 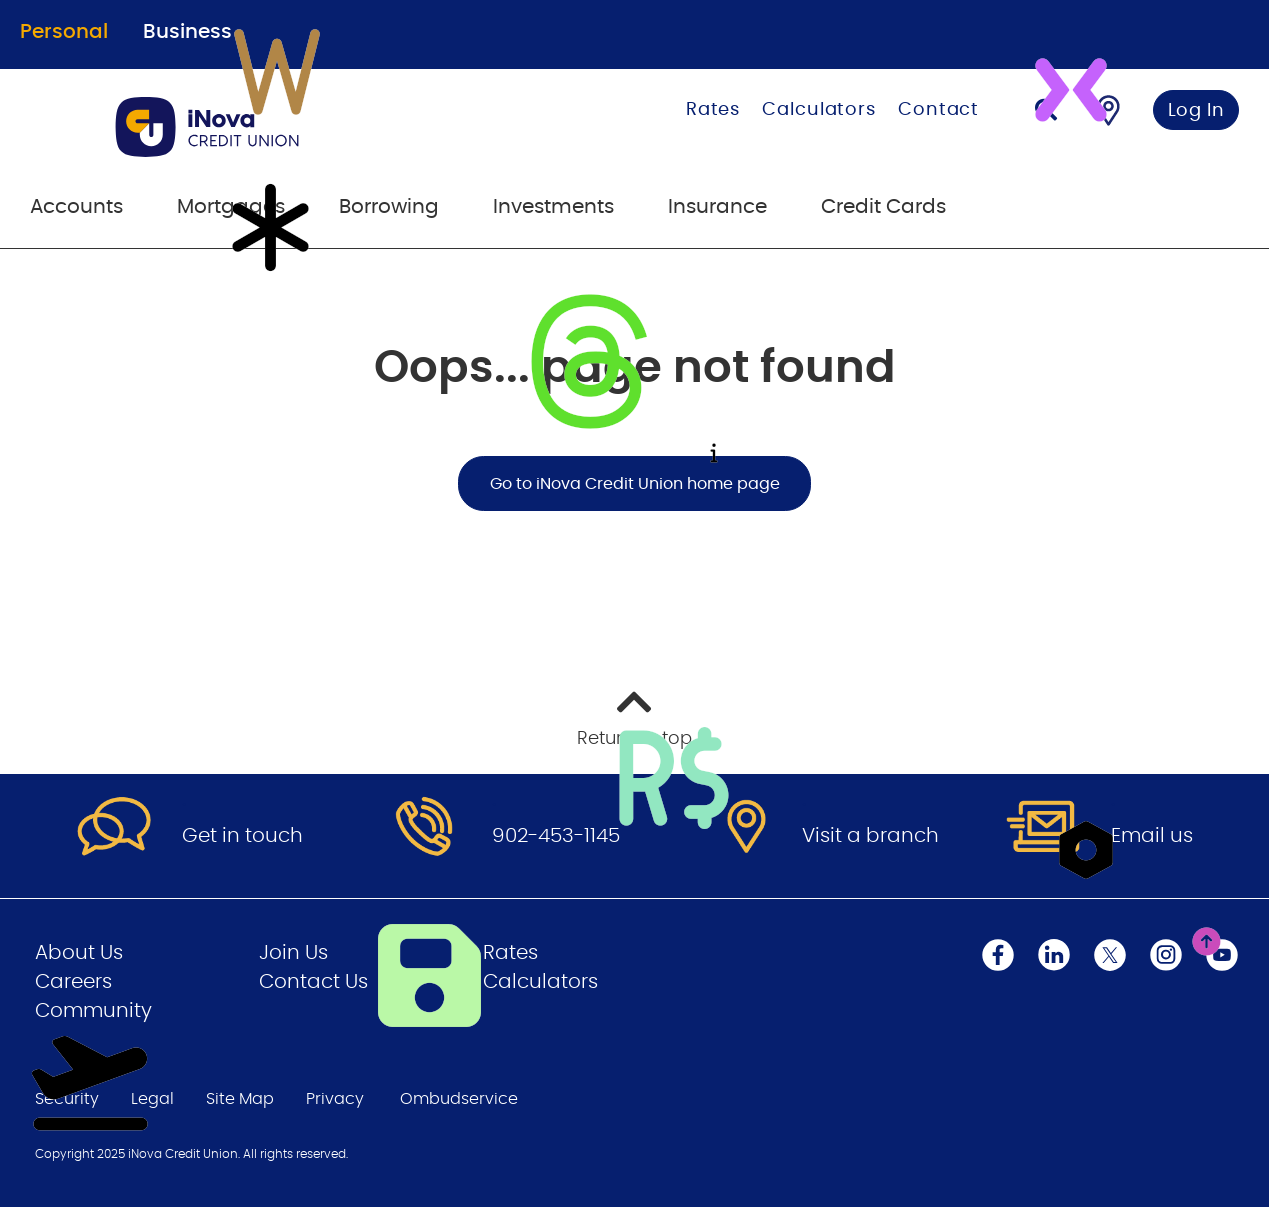 I want to click on save current file or document, so click(x=429, y=975).